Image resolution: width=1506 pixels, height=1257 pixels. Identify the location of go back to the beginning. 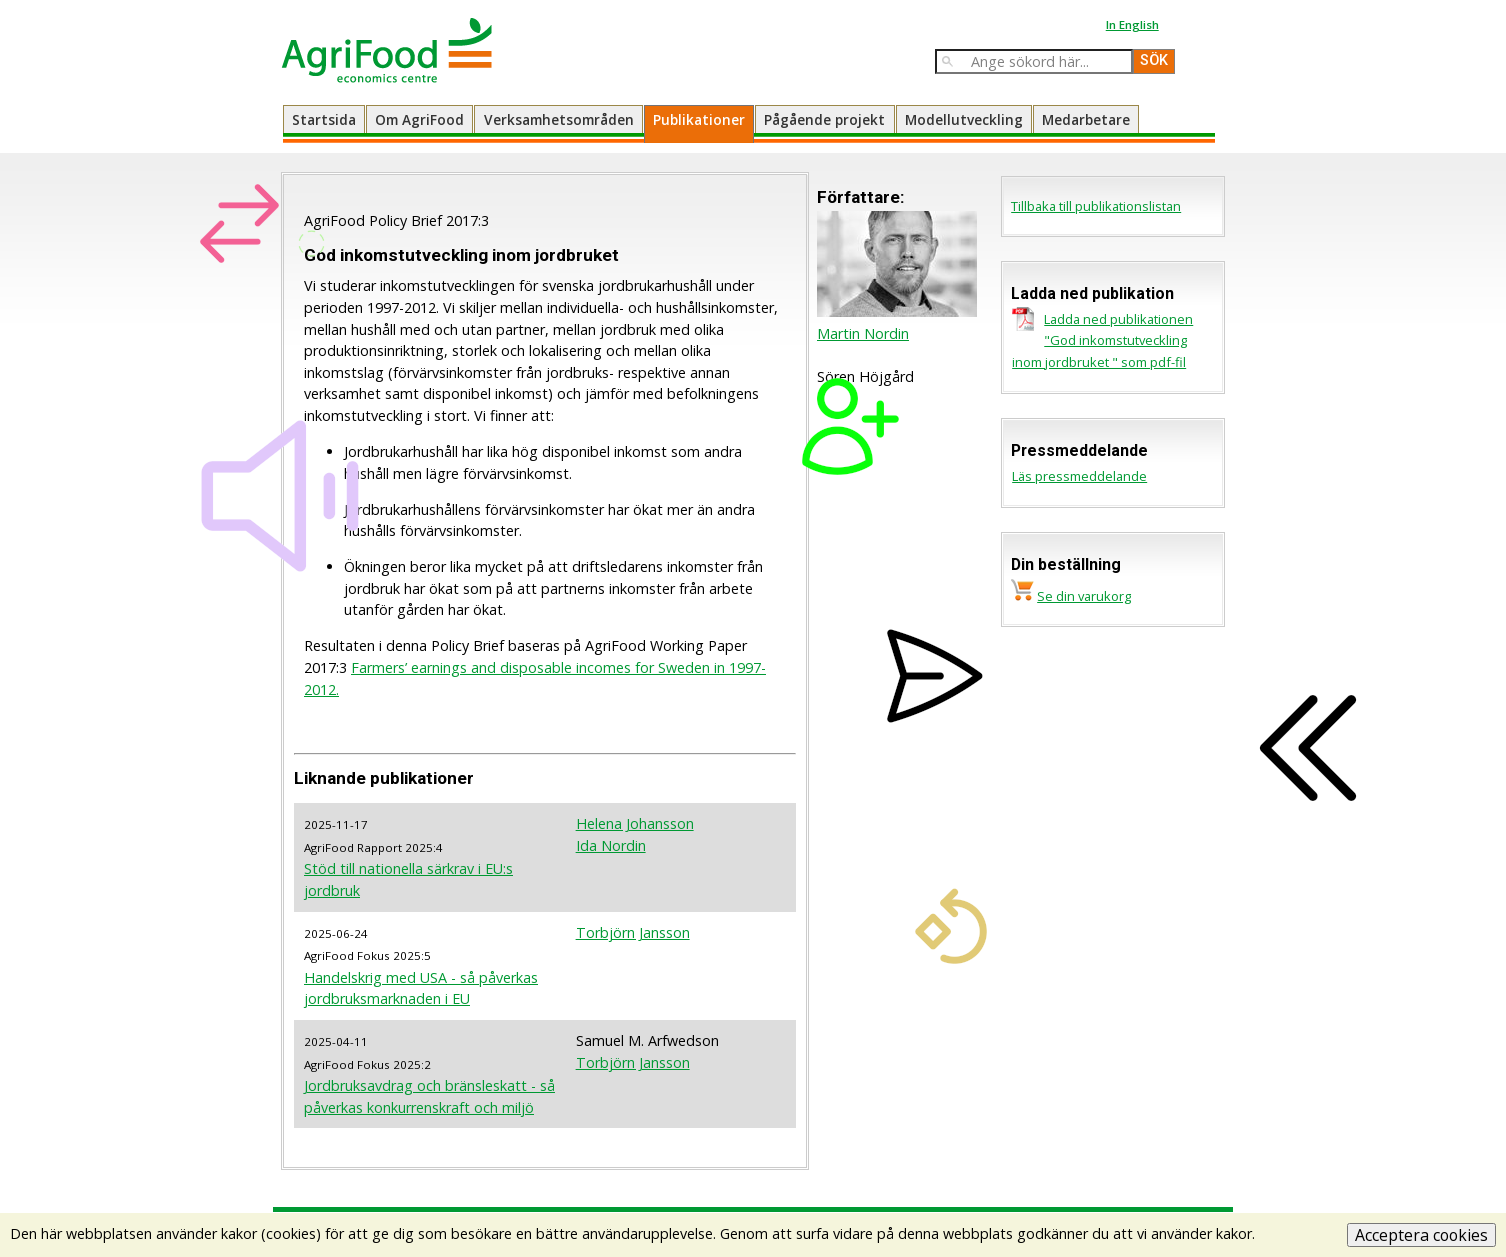
(1308, 748).